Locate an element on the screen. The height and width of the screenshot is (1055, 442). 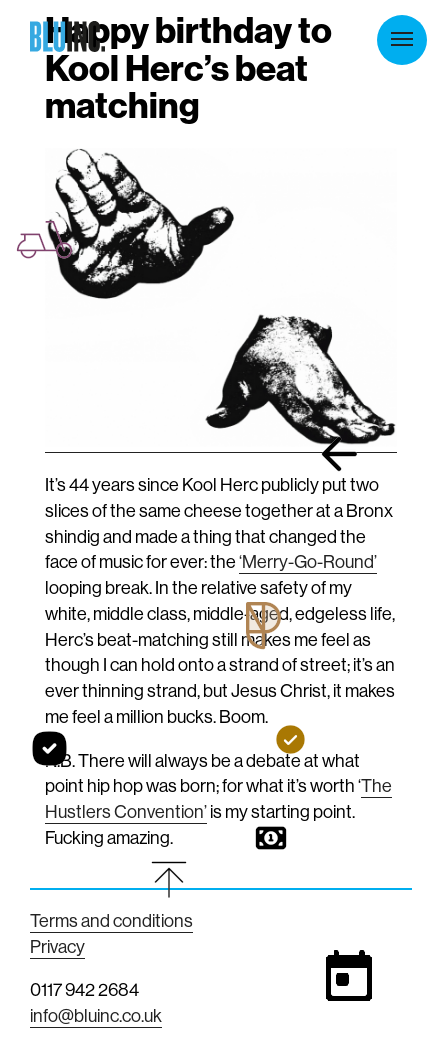
mark task as complete is located at coordinates (49, 748).